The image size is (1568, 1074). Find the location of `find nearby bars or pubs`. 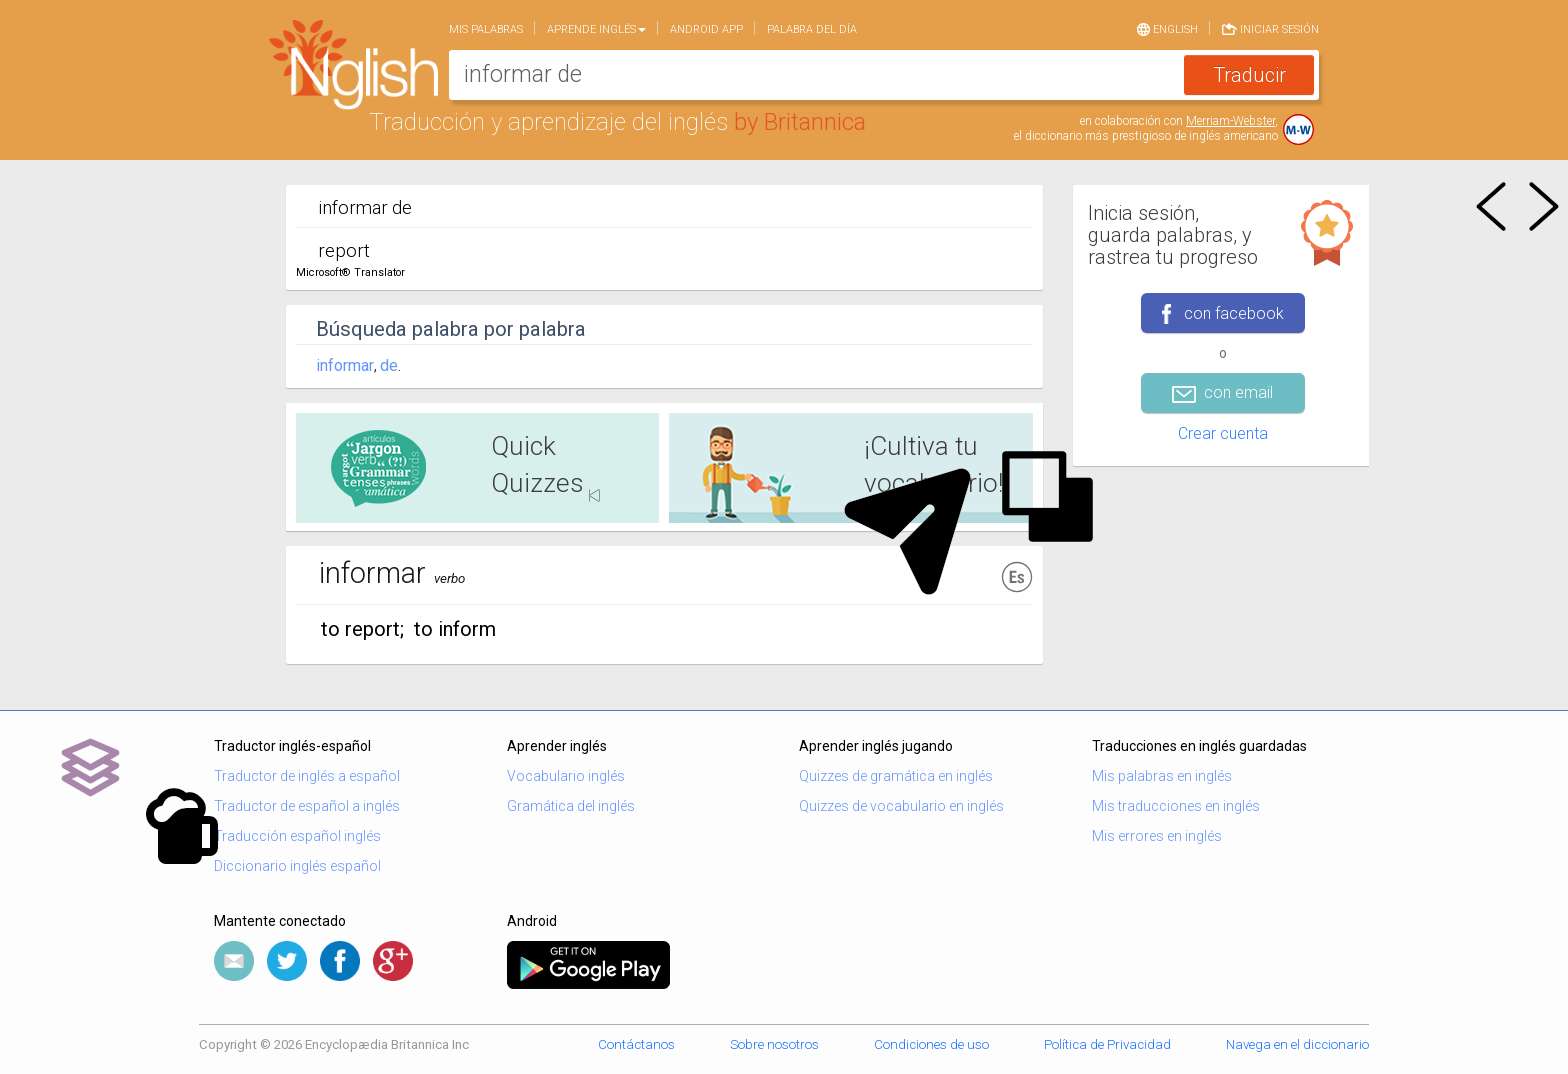

find nearby bars or pubs is located at coordinates (182, 828).